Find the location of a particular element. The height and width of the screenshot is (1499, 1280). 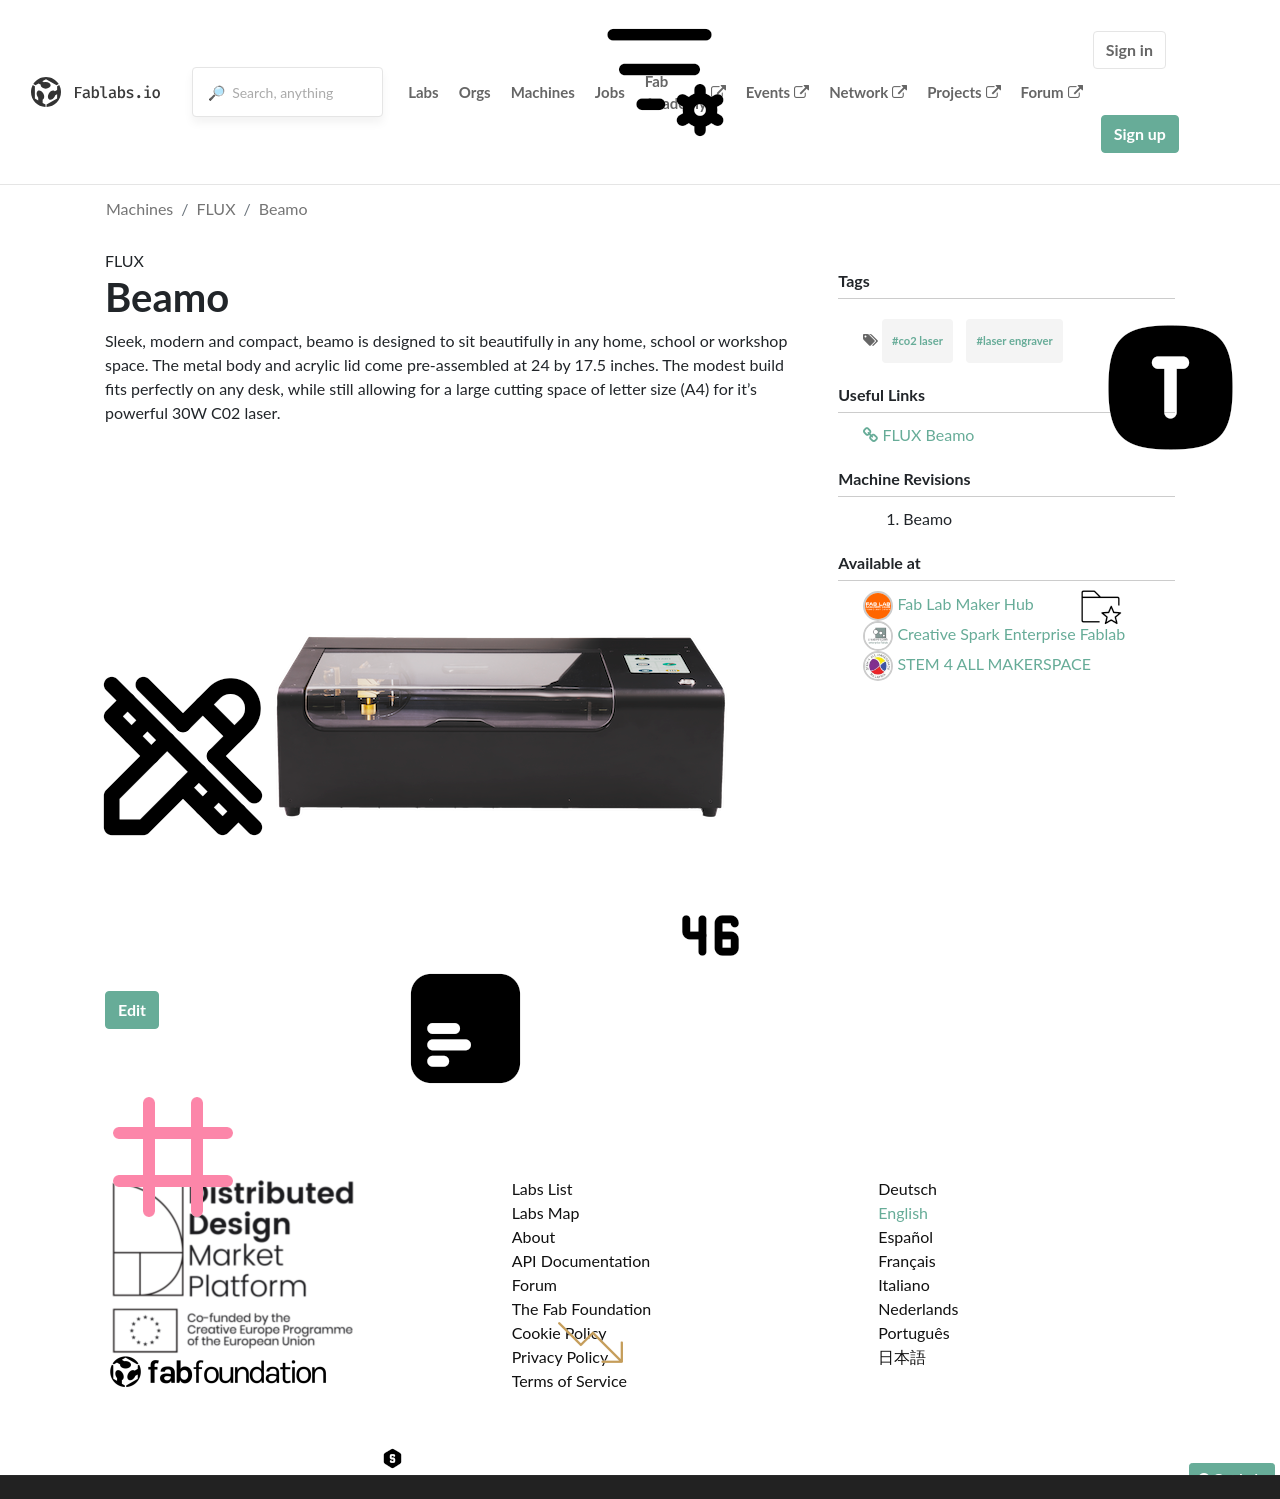

access your starred or favorite folders is located at coordinates (1100, 606).